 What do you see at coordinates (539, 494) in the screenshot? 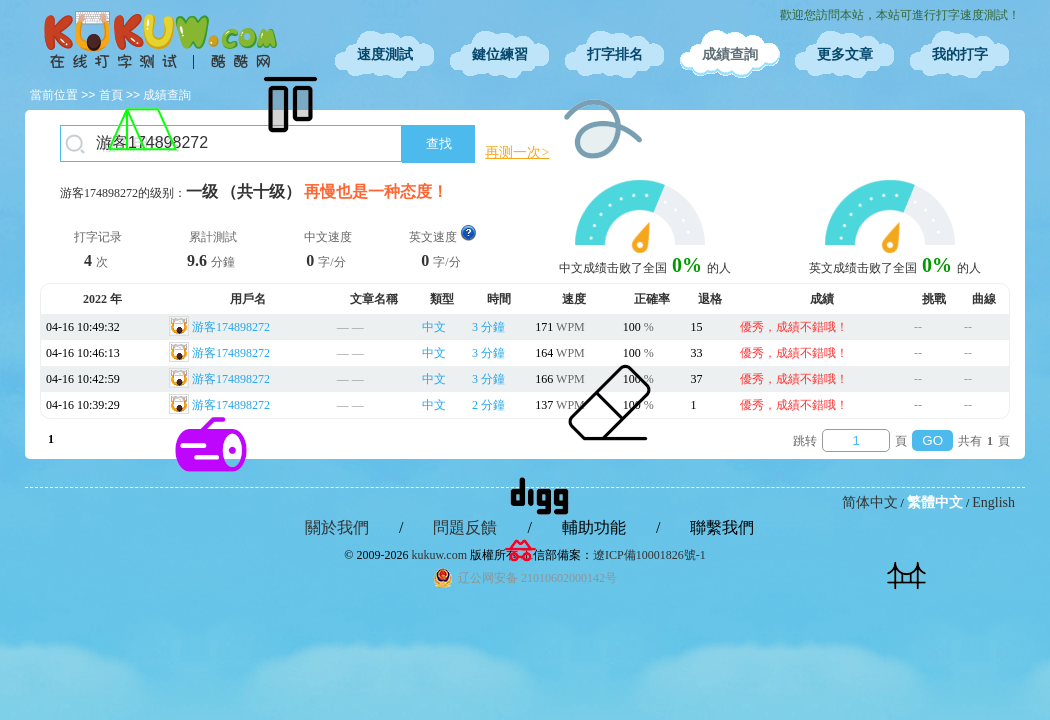
I see `link to digg social news platform` at bounding box center [539, 494].